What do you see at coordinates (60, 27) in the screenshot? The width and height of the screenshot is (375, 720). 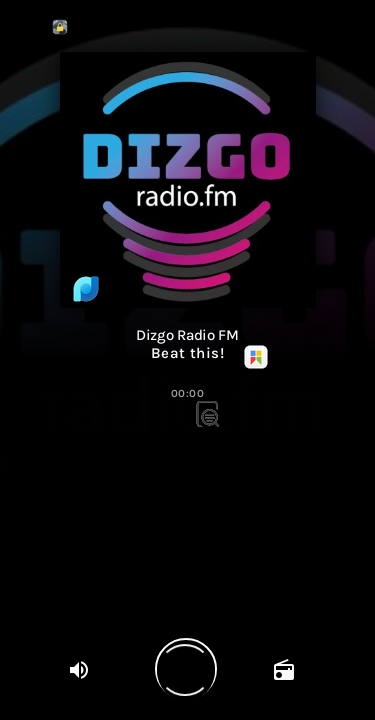 I see `manage browser security and SSL certificate settings` at bounding box center [60, 27].